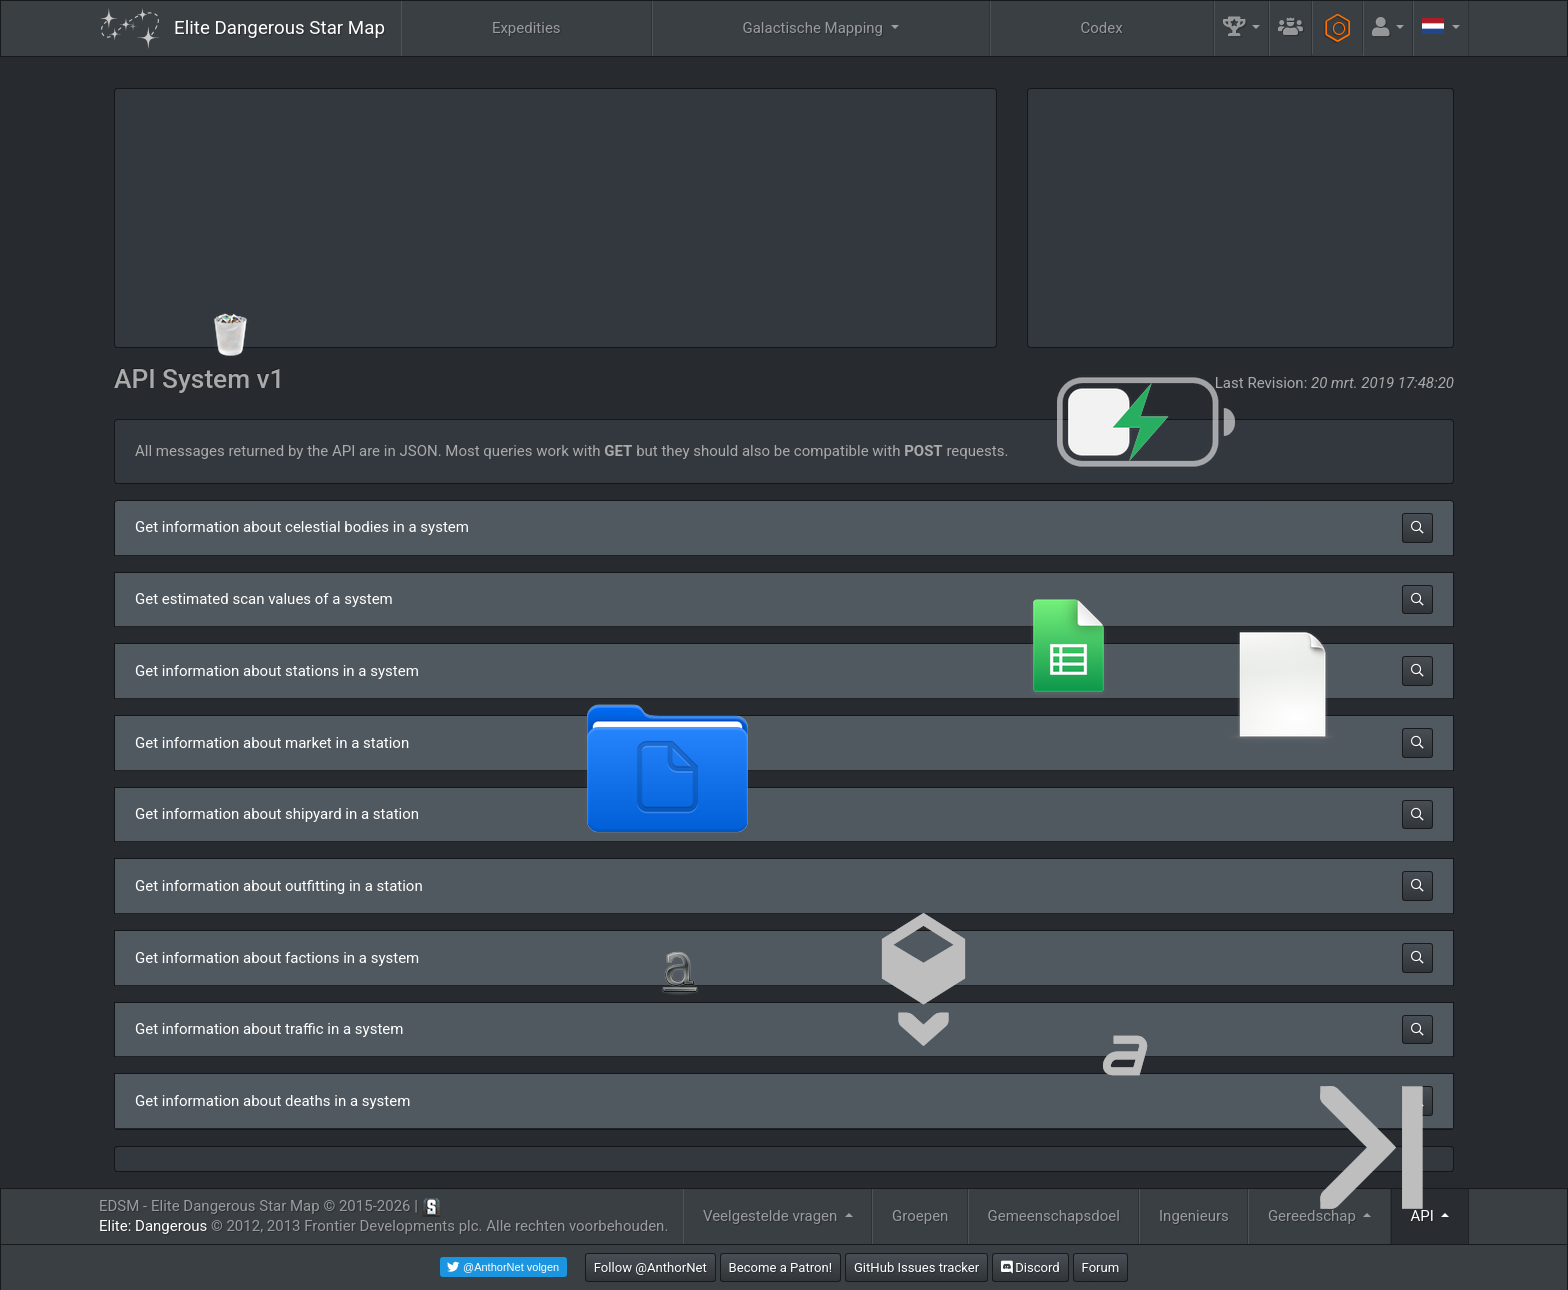  I want to click on apply underline formatting to selected text, so click(679, 972).